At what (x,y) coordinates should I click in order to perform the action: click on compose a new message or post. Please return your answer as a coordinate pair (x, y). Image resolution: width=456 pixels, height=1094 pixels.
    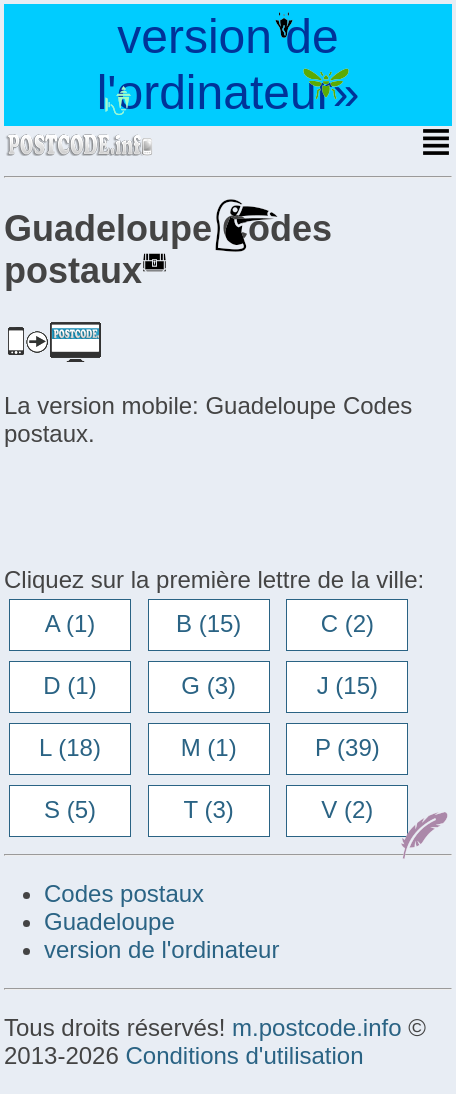
    Looking at the image, I should click on (423, 835).